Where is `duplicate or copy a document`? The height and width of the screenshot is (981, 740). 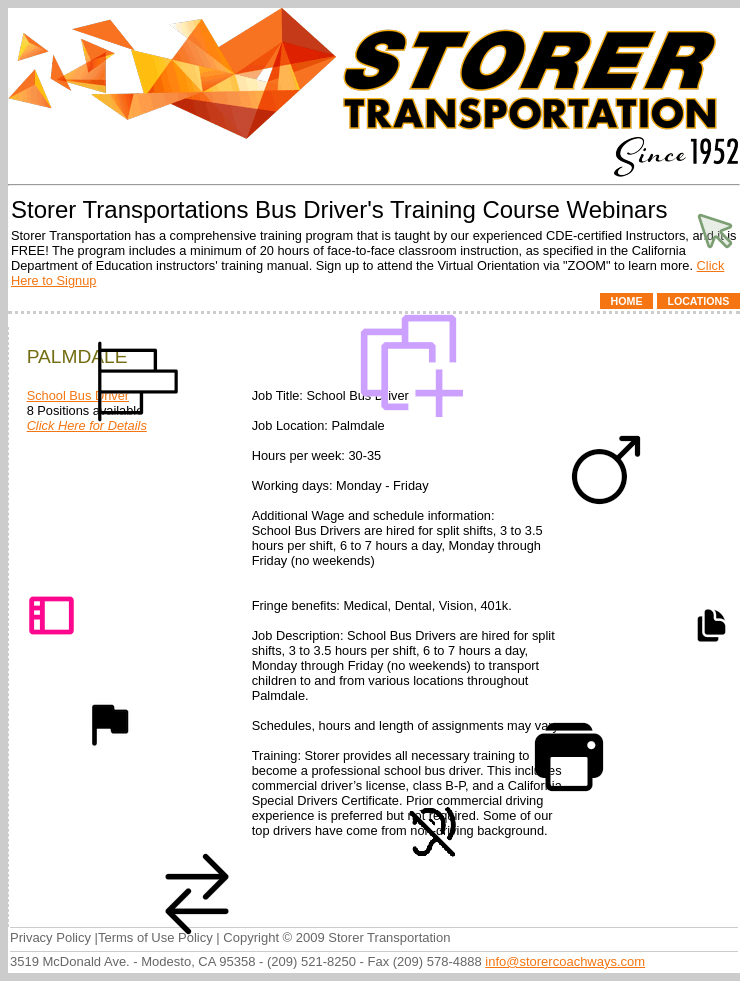
duplicate or copy a document is located at coordinates (711, 625).